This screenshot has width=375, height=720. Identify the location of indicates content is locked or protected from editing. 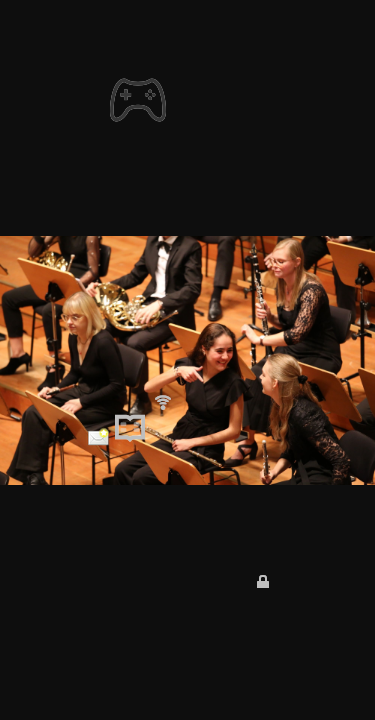
(263, 582).